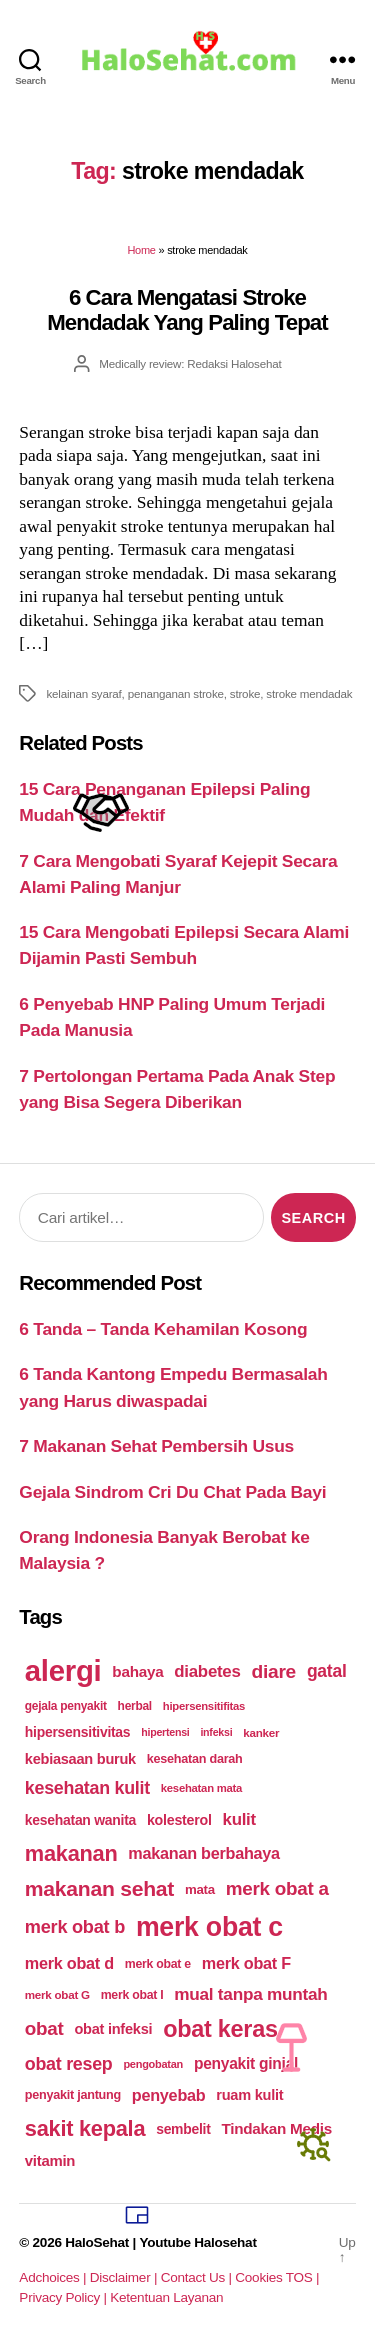  I want to click on search for virus or malware threats, so click(313, 2144).